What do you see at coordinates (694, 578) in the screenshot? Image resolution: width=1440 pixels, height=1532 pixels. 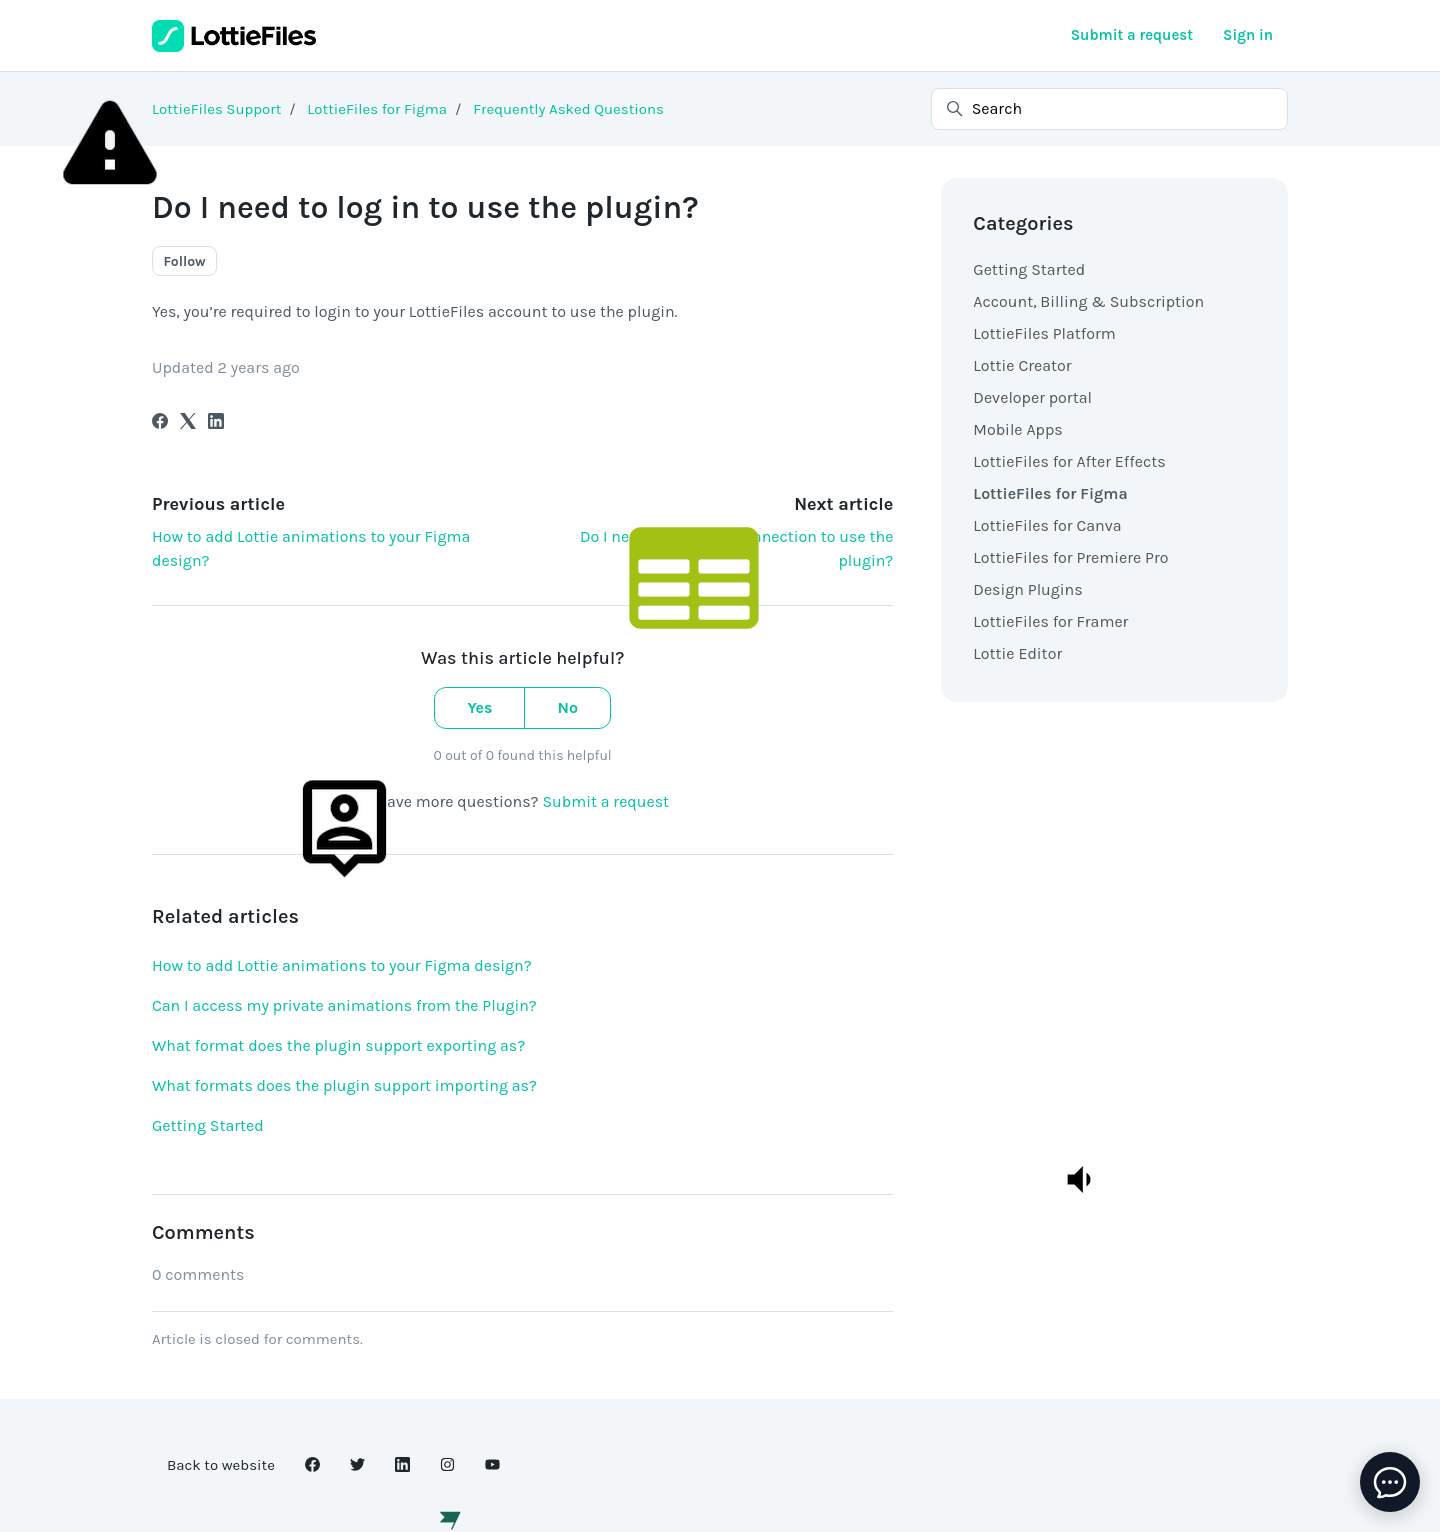 I see `view data in table format` at bounding box center [694, 578].